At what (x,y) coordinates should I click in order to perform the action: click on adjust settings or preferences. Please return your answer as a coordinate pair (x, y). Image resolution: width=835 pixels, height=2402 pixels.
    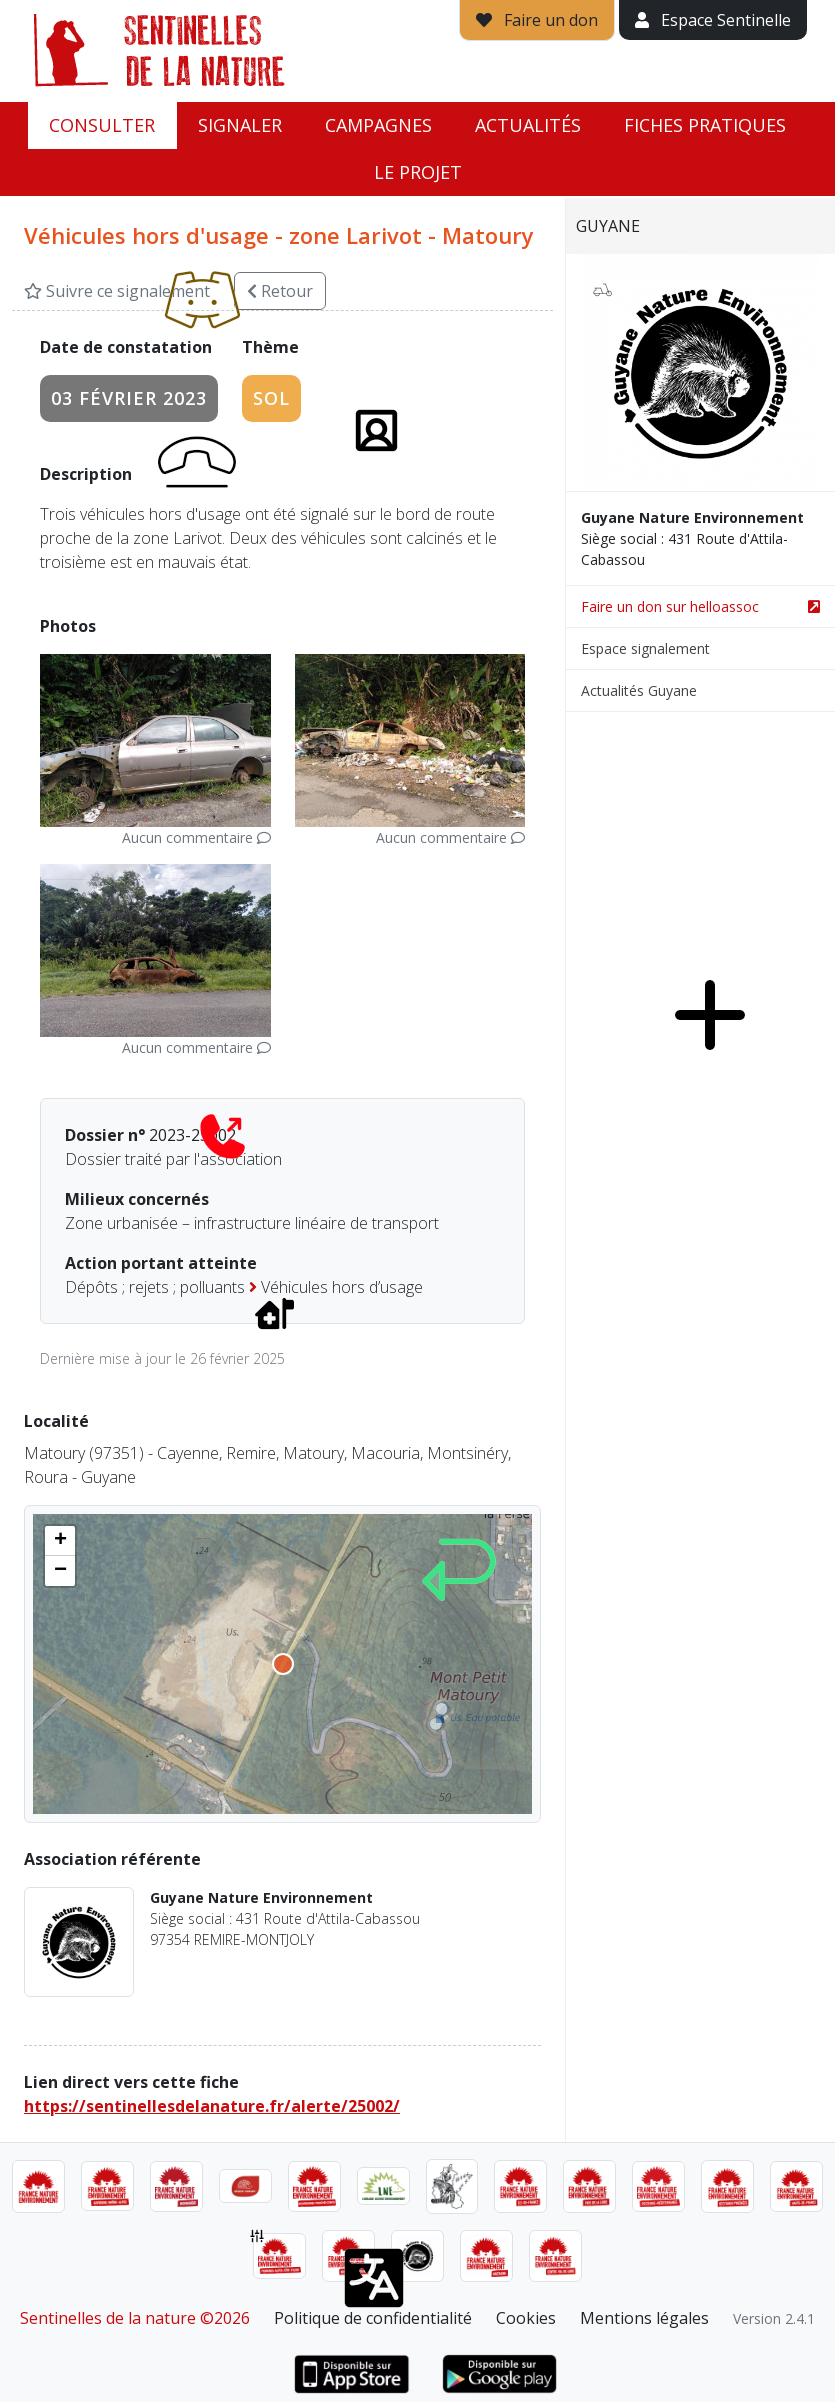
    Looking at the image, I should click on (257, 2236).